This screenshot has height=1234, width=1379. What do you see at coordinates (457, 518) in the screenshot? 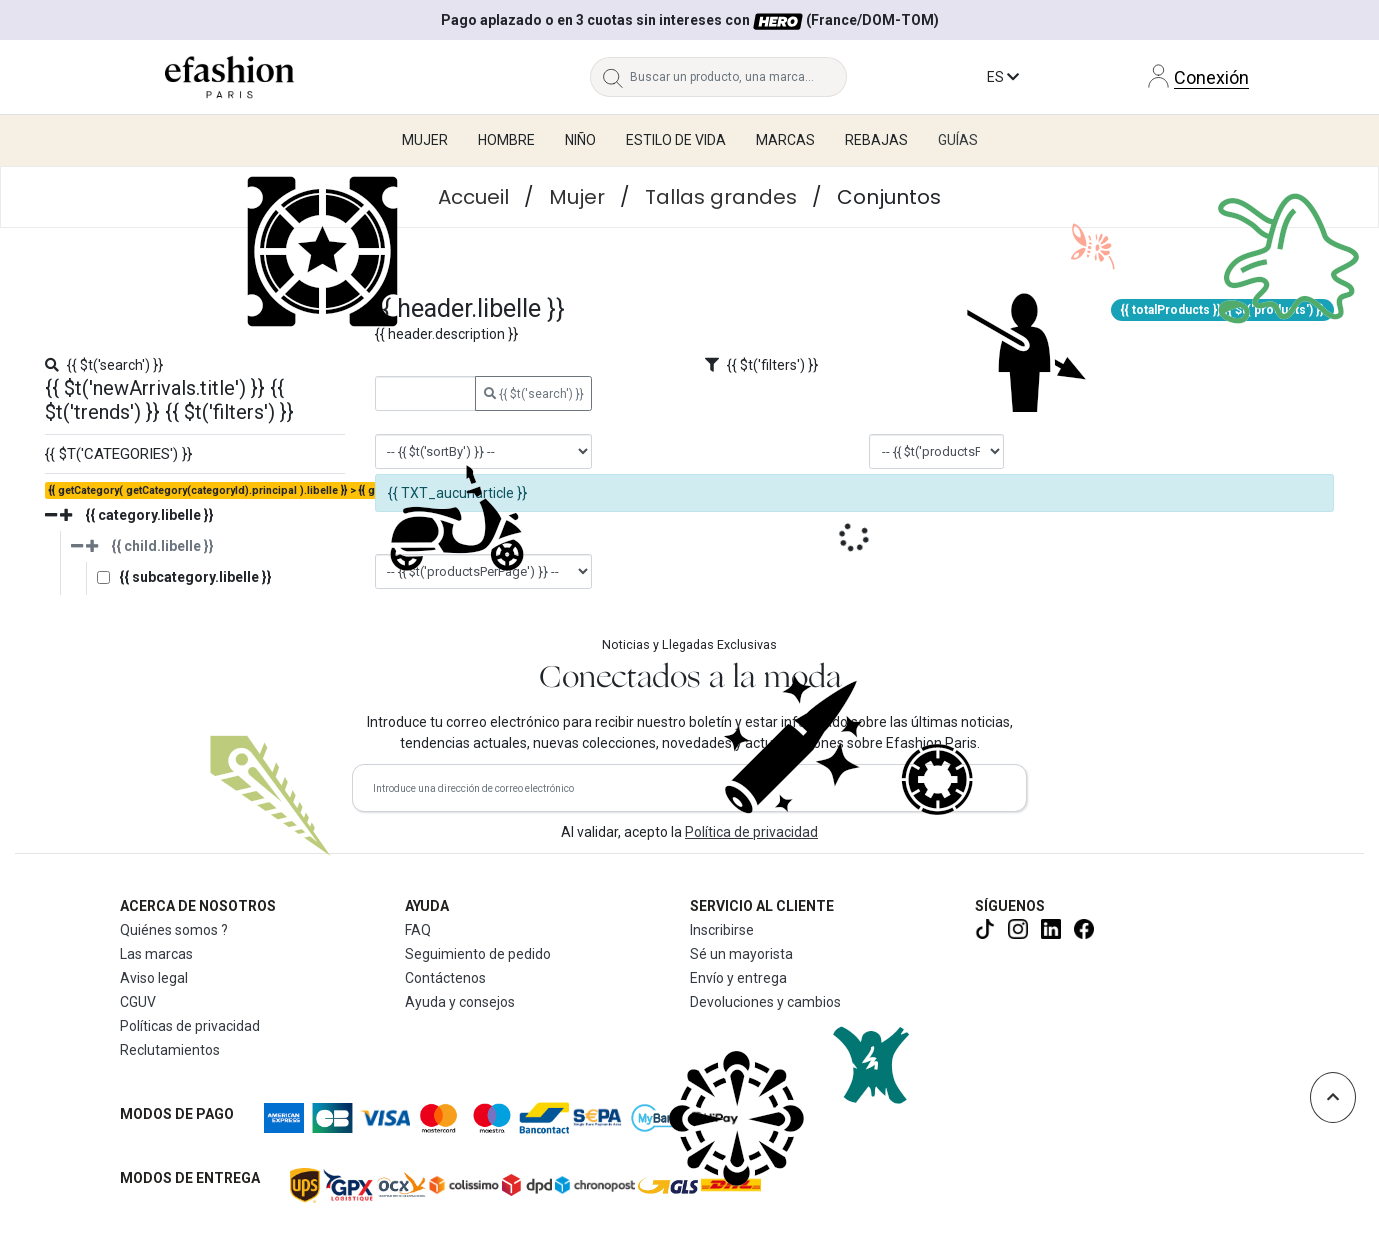
I see `select scooter as transportation mode` at bounding box center [457, 518].